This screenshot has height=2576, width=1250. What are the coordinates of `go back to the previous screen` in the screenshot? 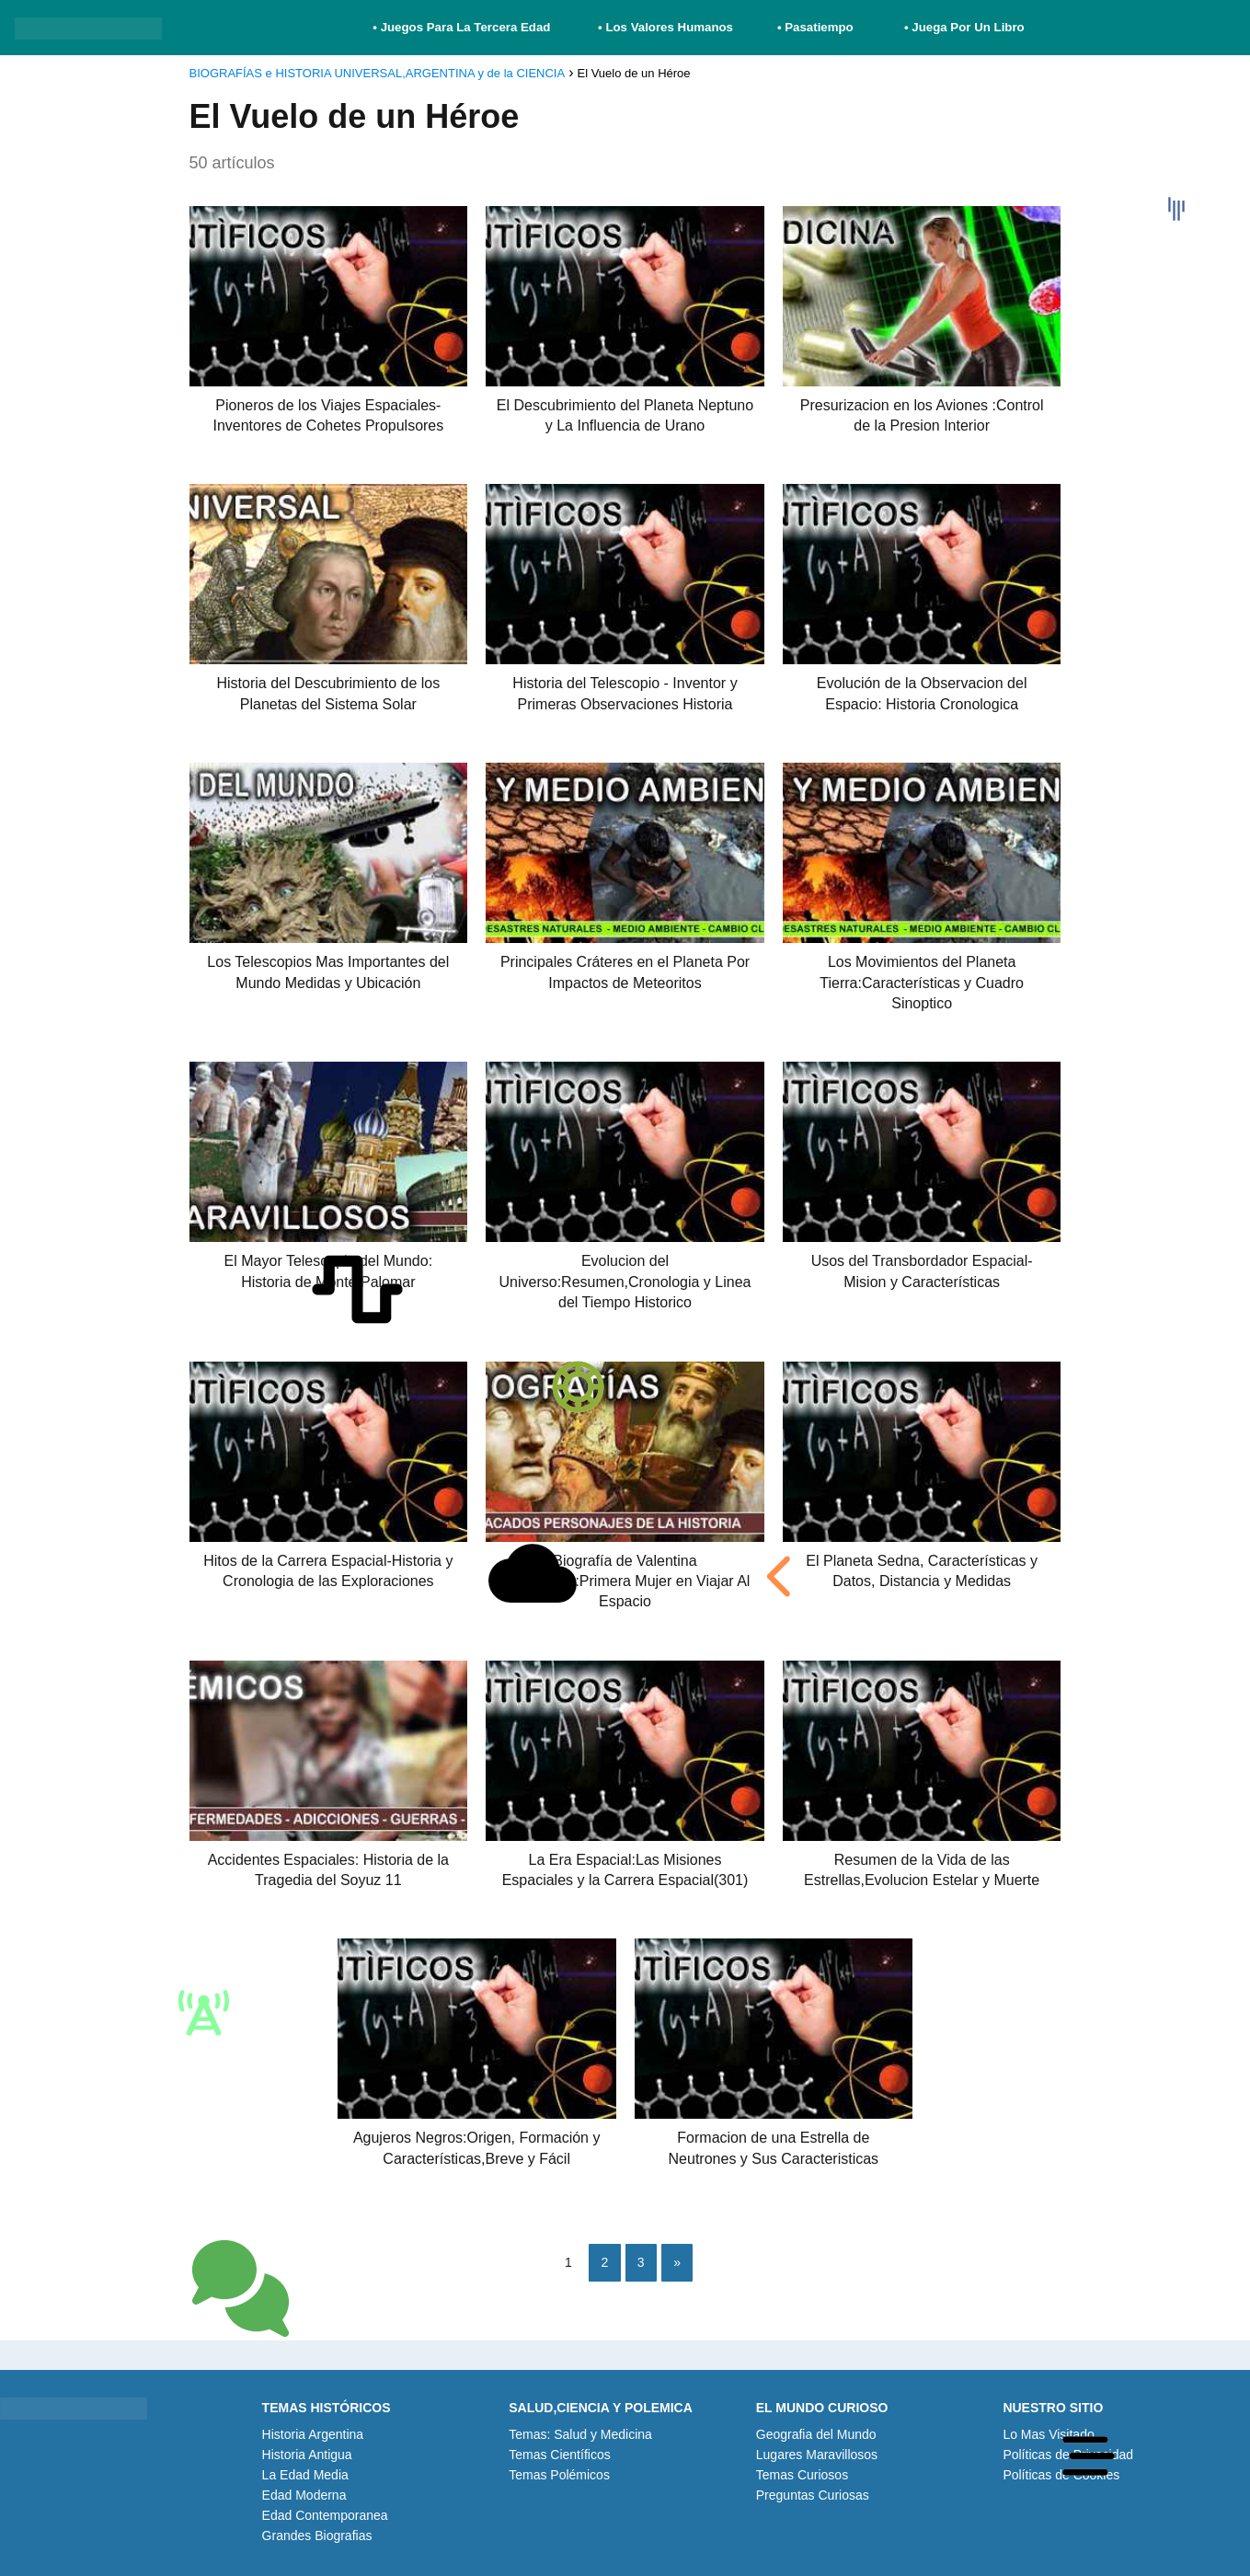 It's located at (781, 1576).